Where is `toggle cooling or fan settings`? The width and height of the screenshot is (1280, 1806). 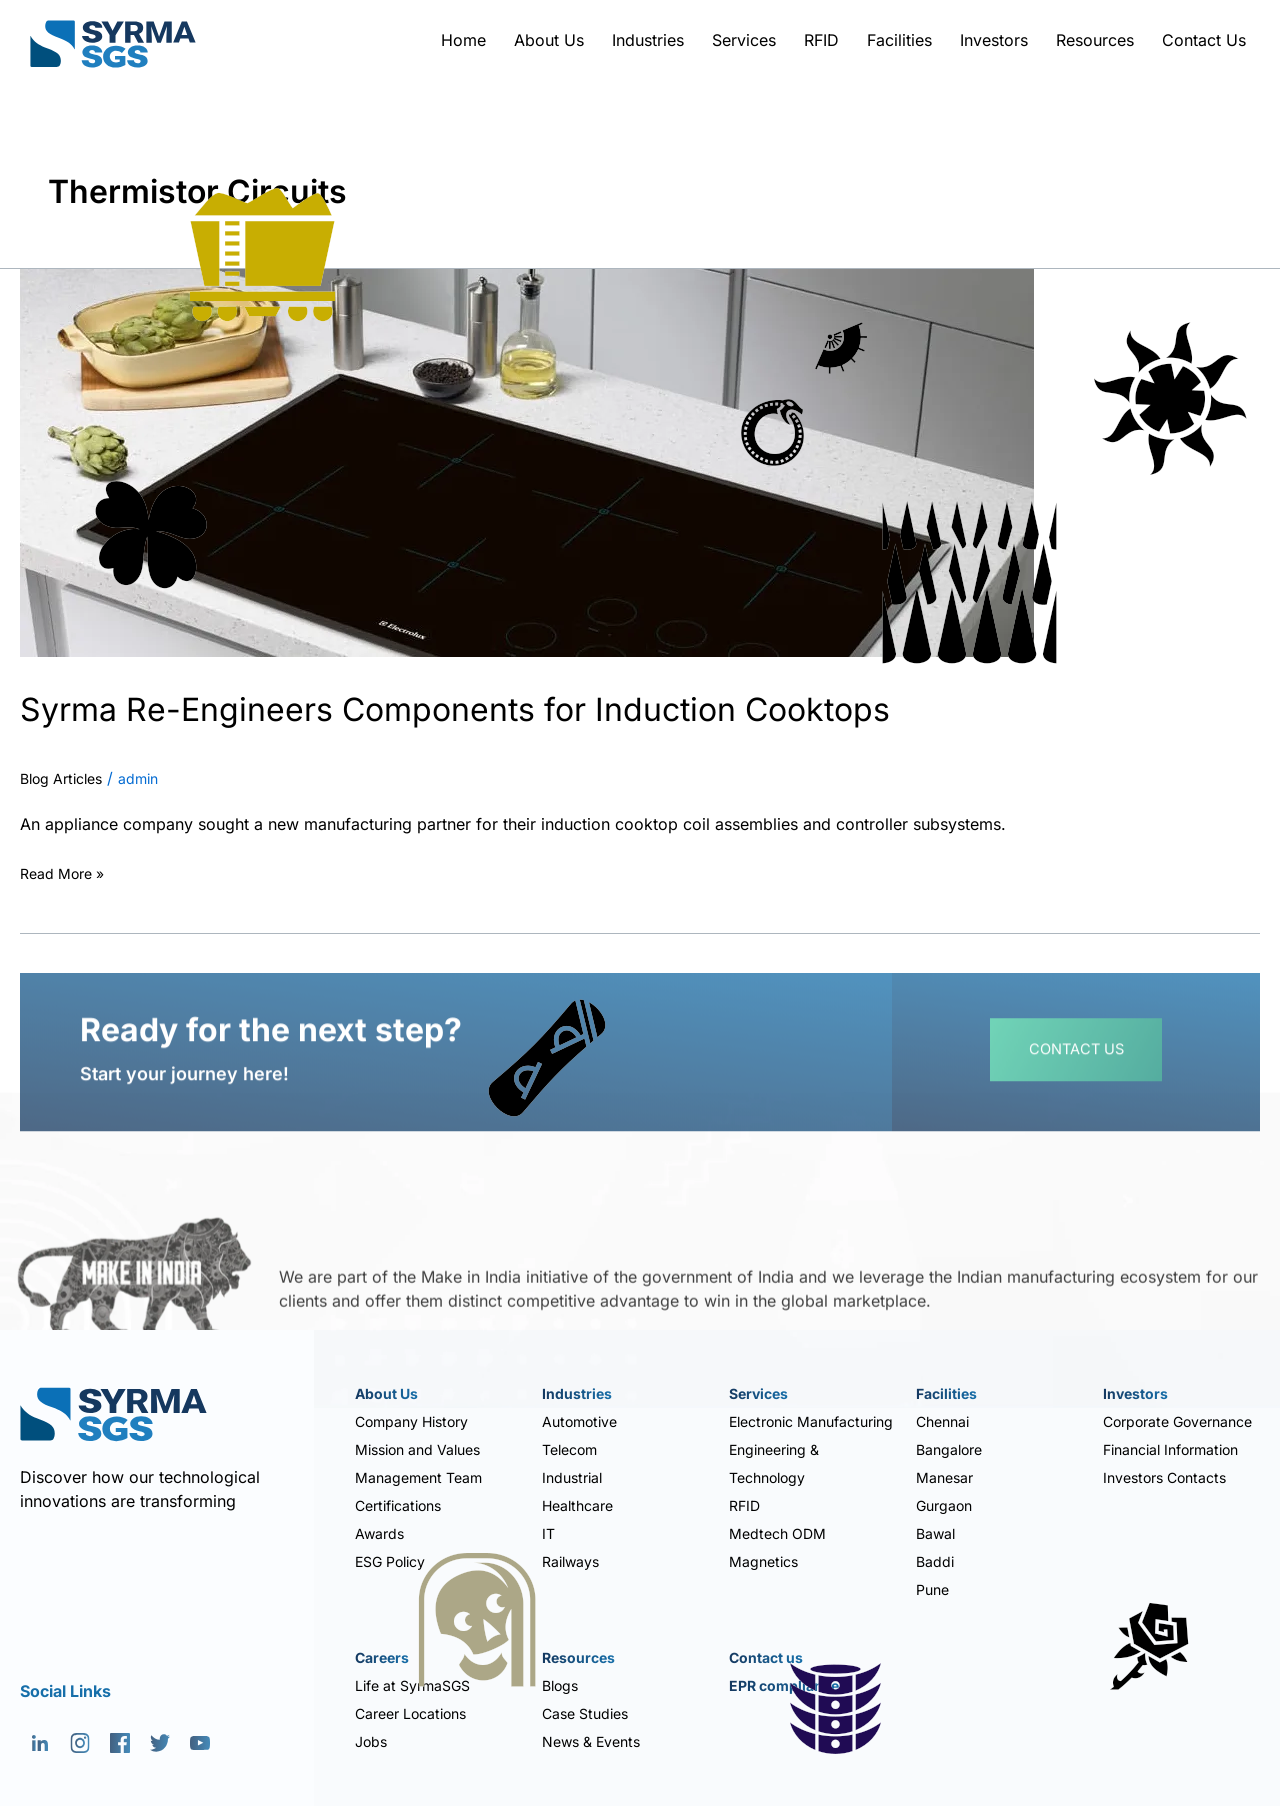
toggle cooling or fan settings is located at coordinates (841, 348).